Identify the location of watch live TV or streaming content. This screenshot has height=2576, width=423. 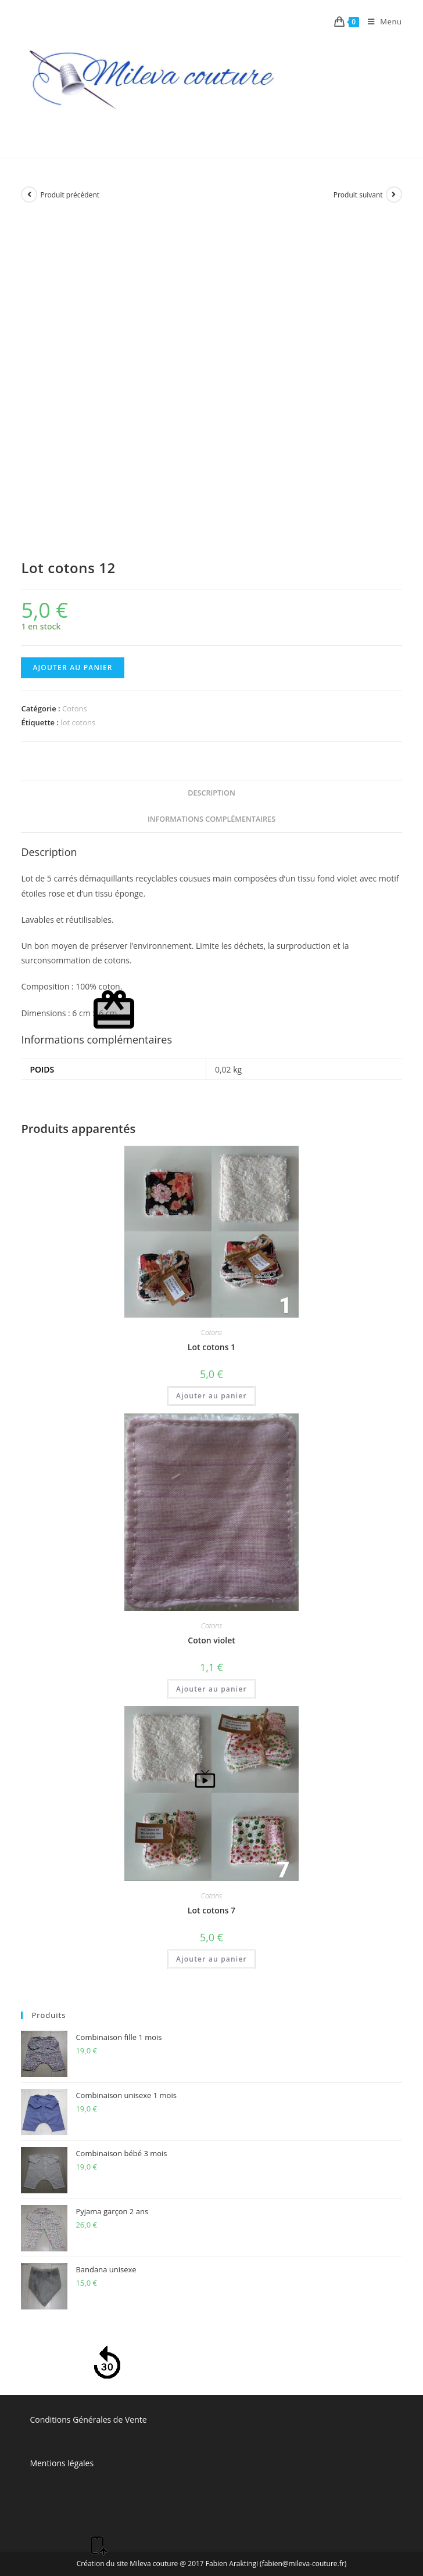
(205, 1779).